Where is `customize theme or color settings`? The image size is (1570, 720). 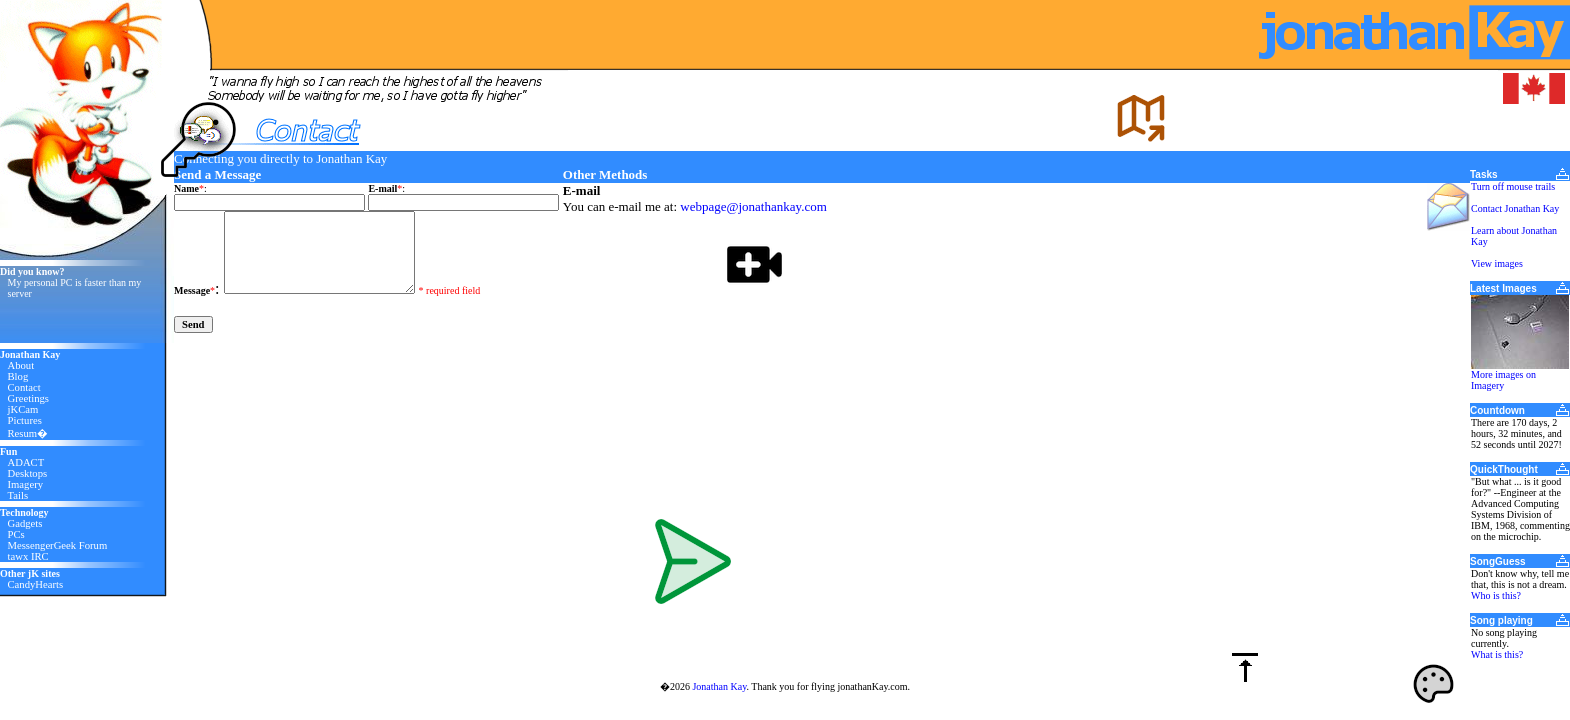 customize theme or color settings is located at coordinates (1433, 684).